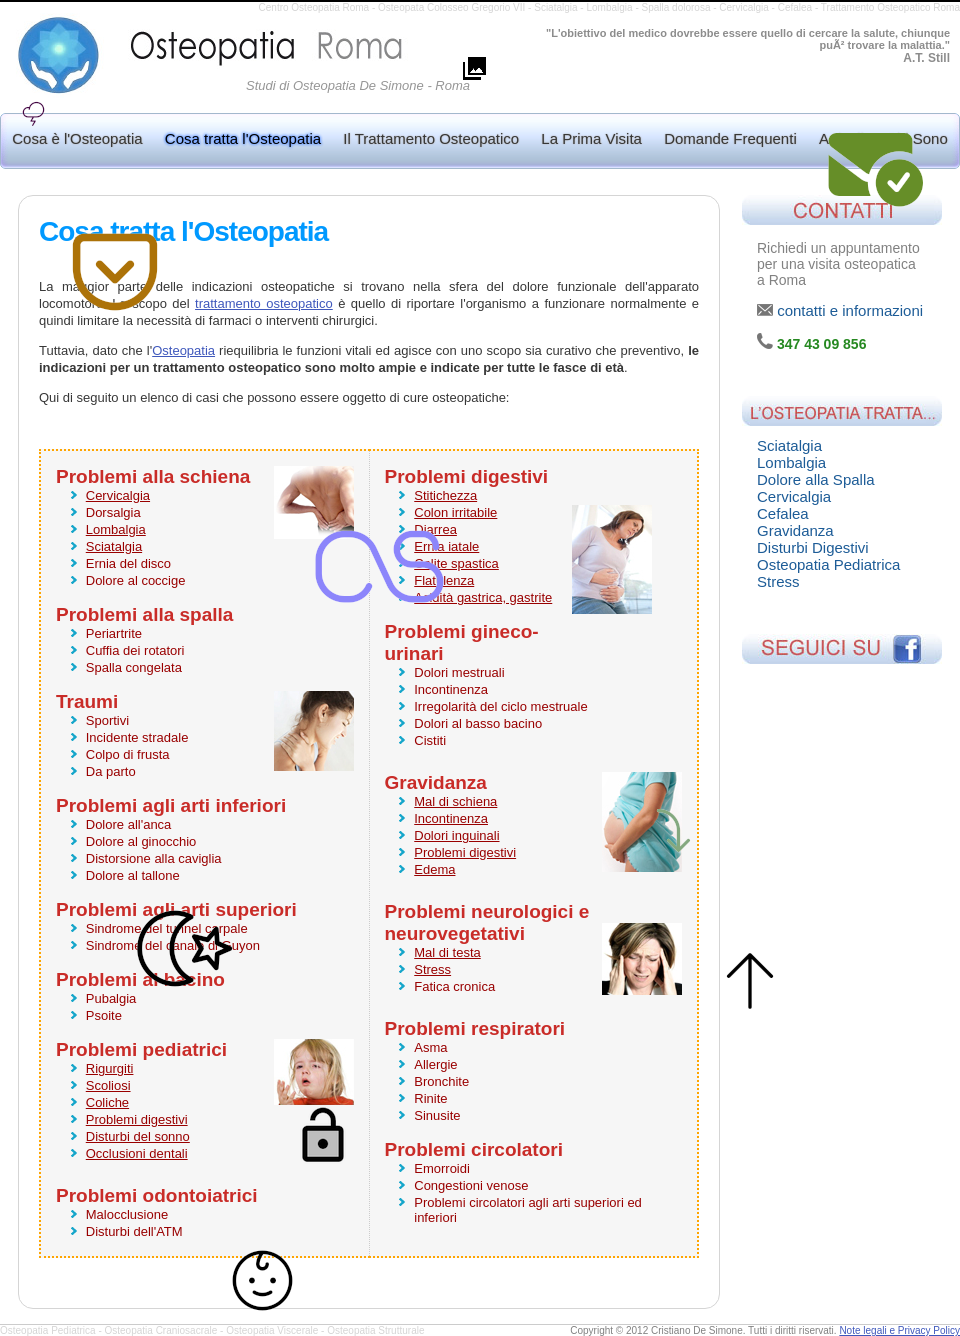  Describe the element at coordinates (33, 113) in the screenshot. I see `indicates thunderstorm or severe weather conditions` at that location.